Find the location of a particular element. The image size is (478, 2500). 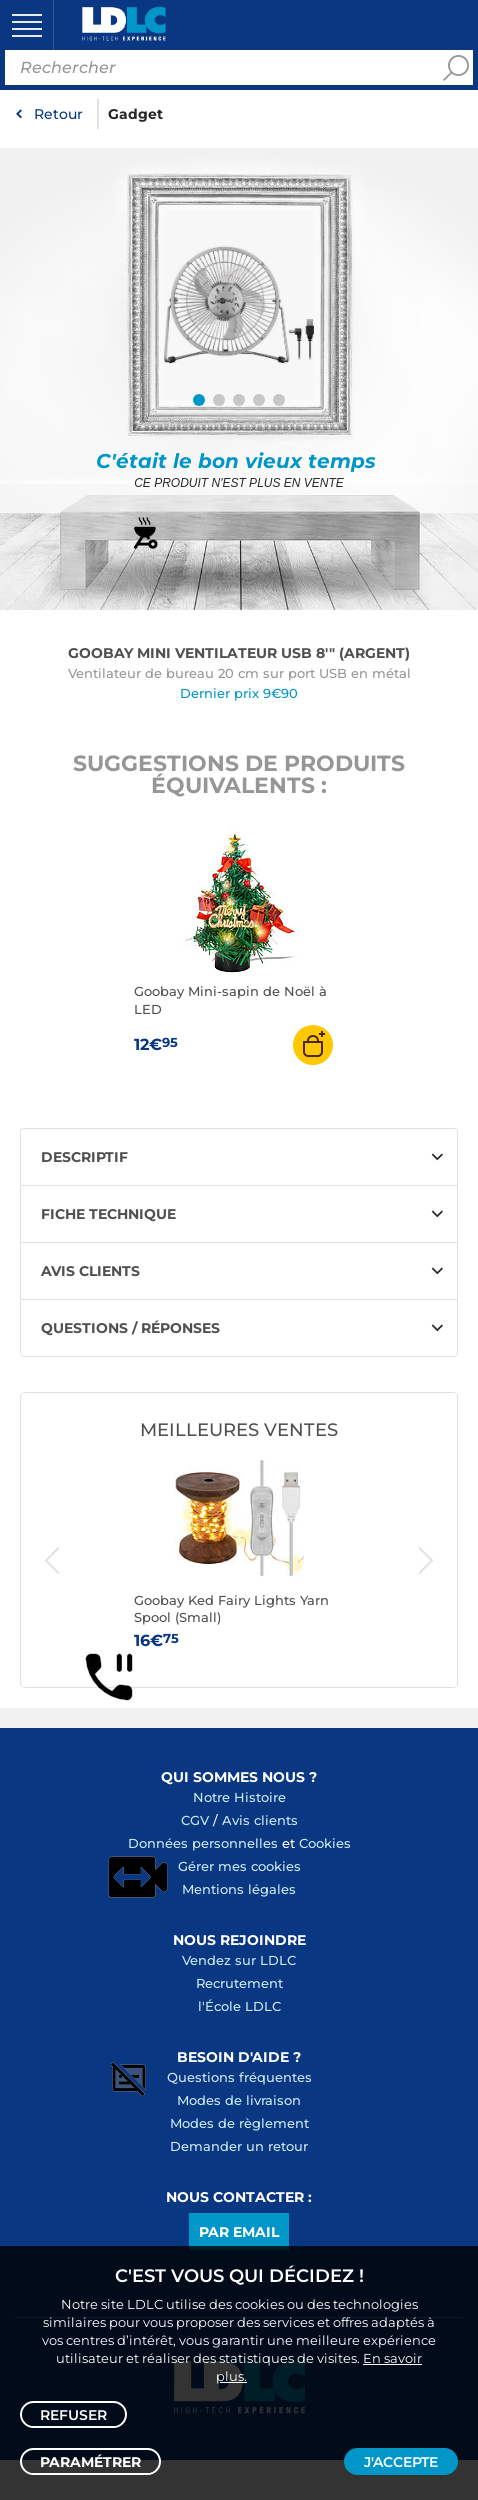

access outdoor grilling or barbecue features is located at coordinates (145, 533).